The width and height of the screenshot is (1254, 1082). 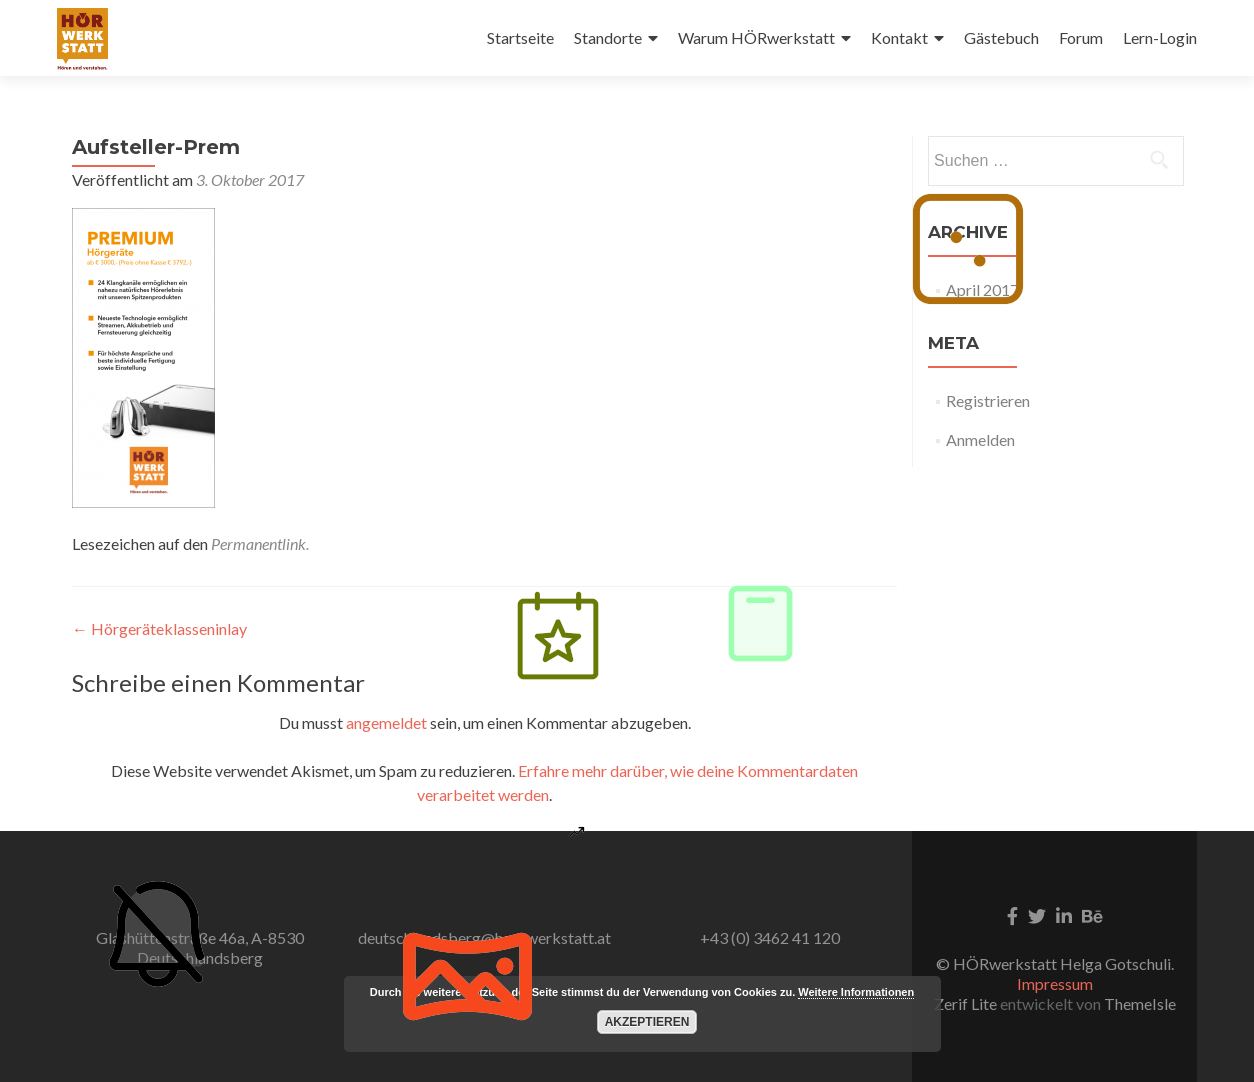 I want to click on mute notifications, so click(x=158, y=934).